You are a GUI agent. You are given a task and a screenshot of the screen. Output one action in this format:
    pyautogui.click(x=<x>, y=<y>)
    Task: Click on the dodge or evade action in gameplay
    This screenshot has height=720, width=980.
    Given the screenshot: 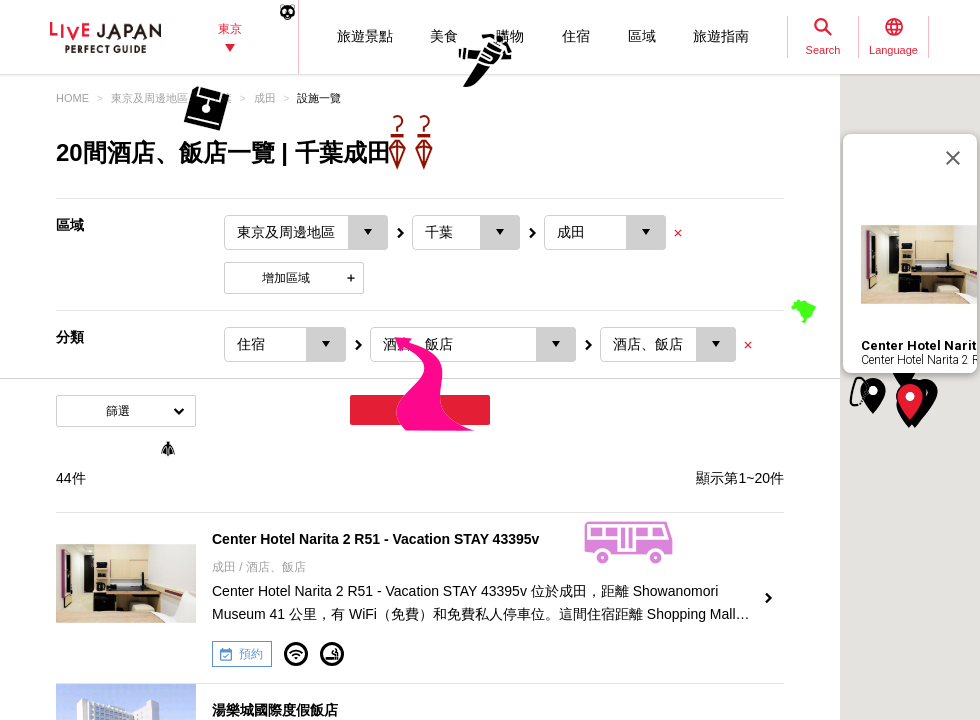 What is the action you would take?
    pyautogui.click(x=431, y=384)
    